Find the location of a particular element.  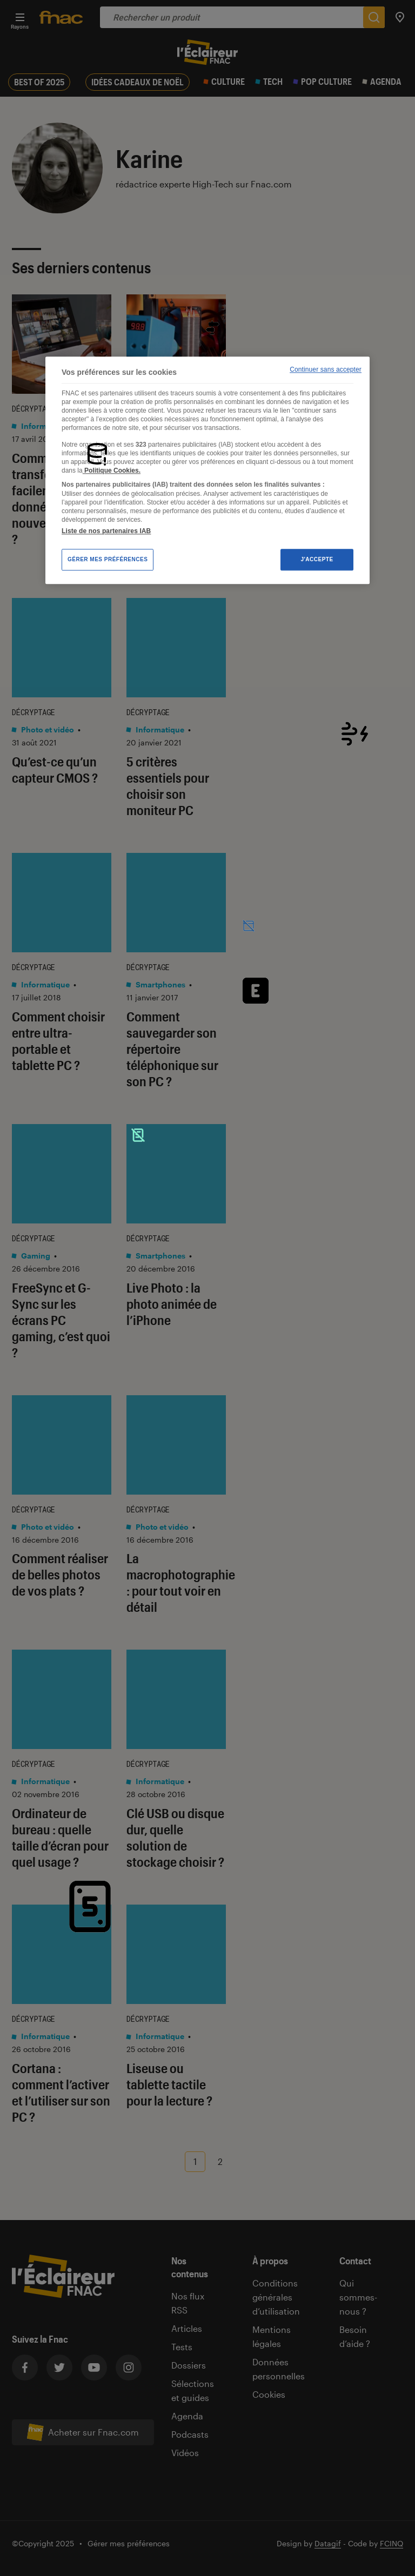

notes feature disabled is located at coordinates (138, 1135).